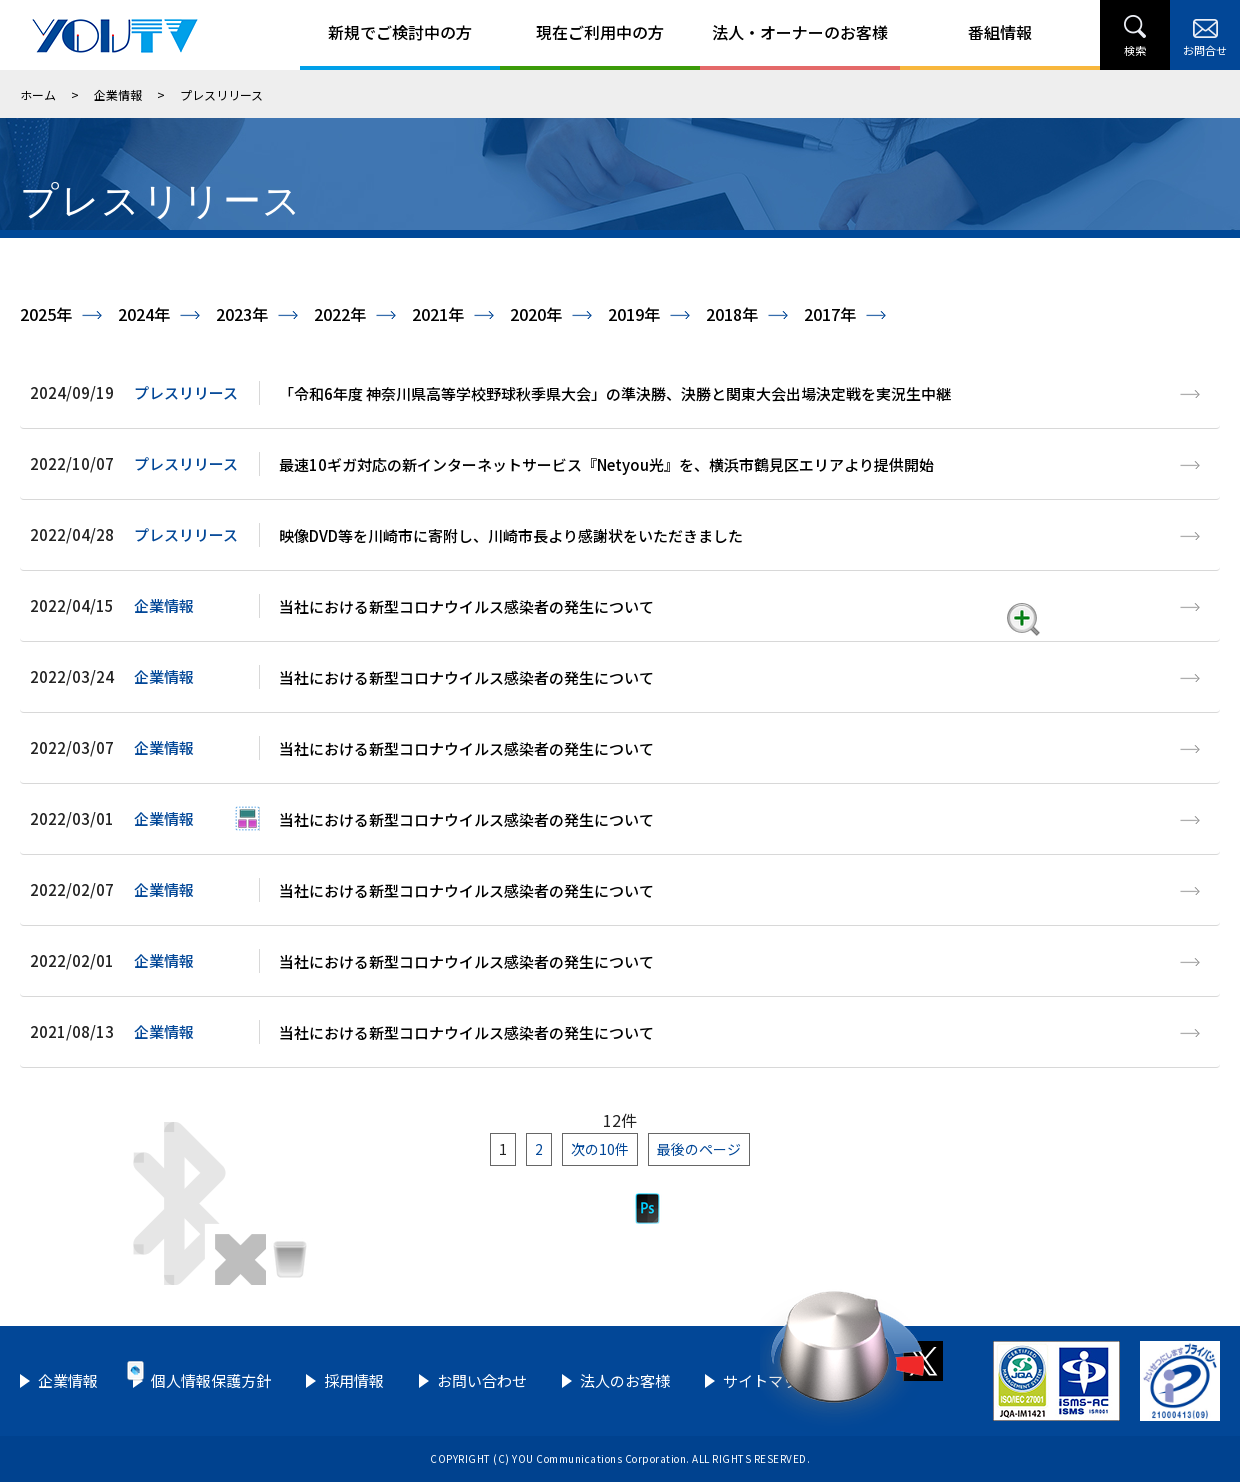  Describe the element at coordinates (290, 1259) in the screenshot. I see `empty trash bin ready to receive deleted files` at that location.